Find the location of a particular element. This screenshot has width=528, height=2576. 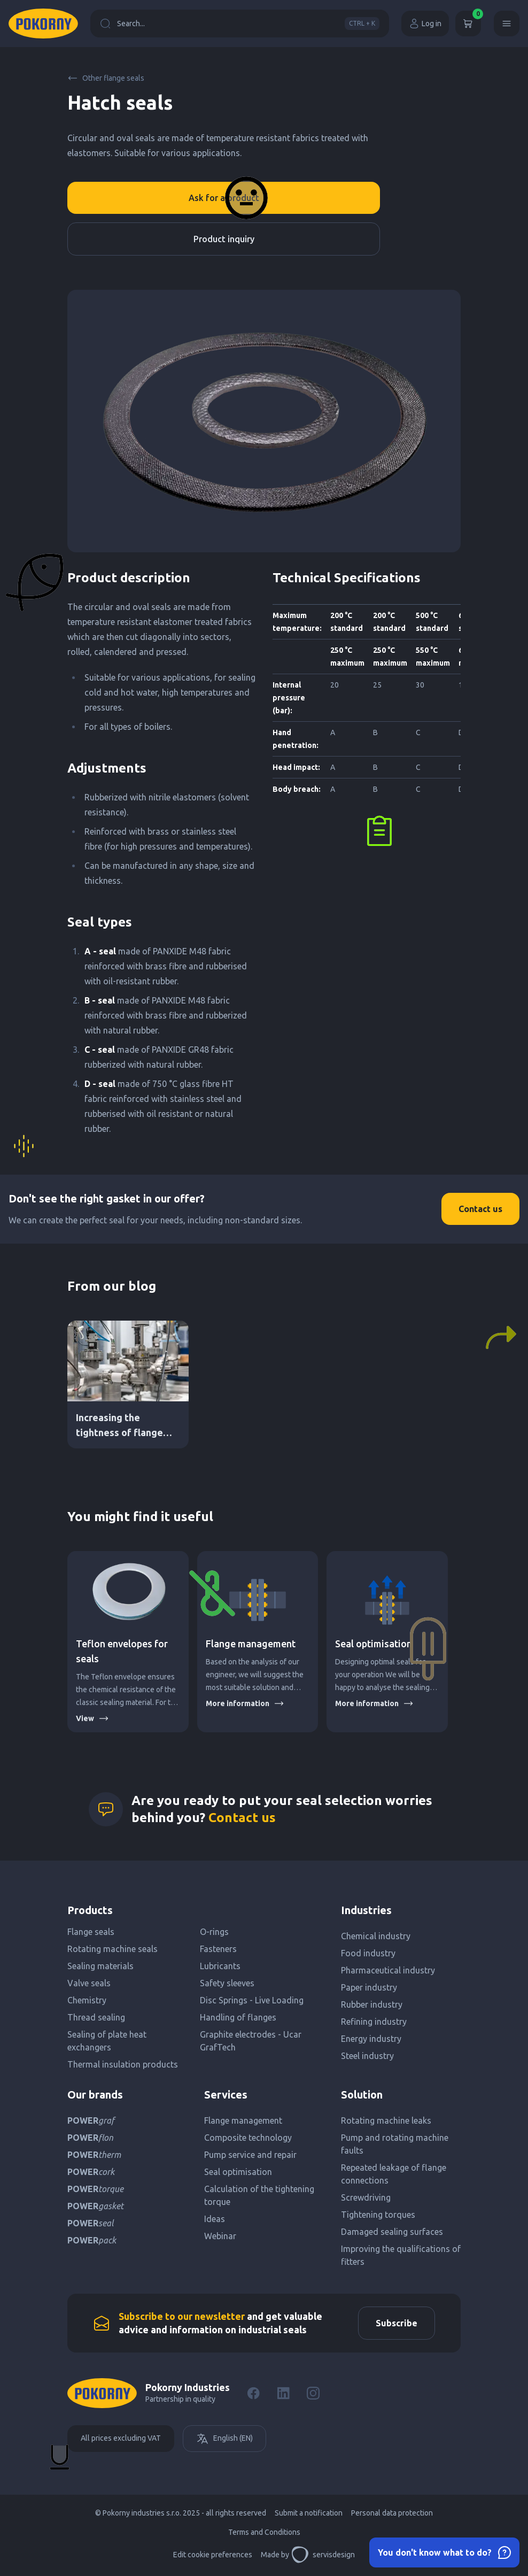

access fishing or aquatic content is located at coordinates (36, 580).